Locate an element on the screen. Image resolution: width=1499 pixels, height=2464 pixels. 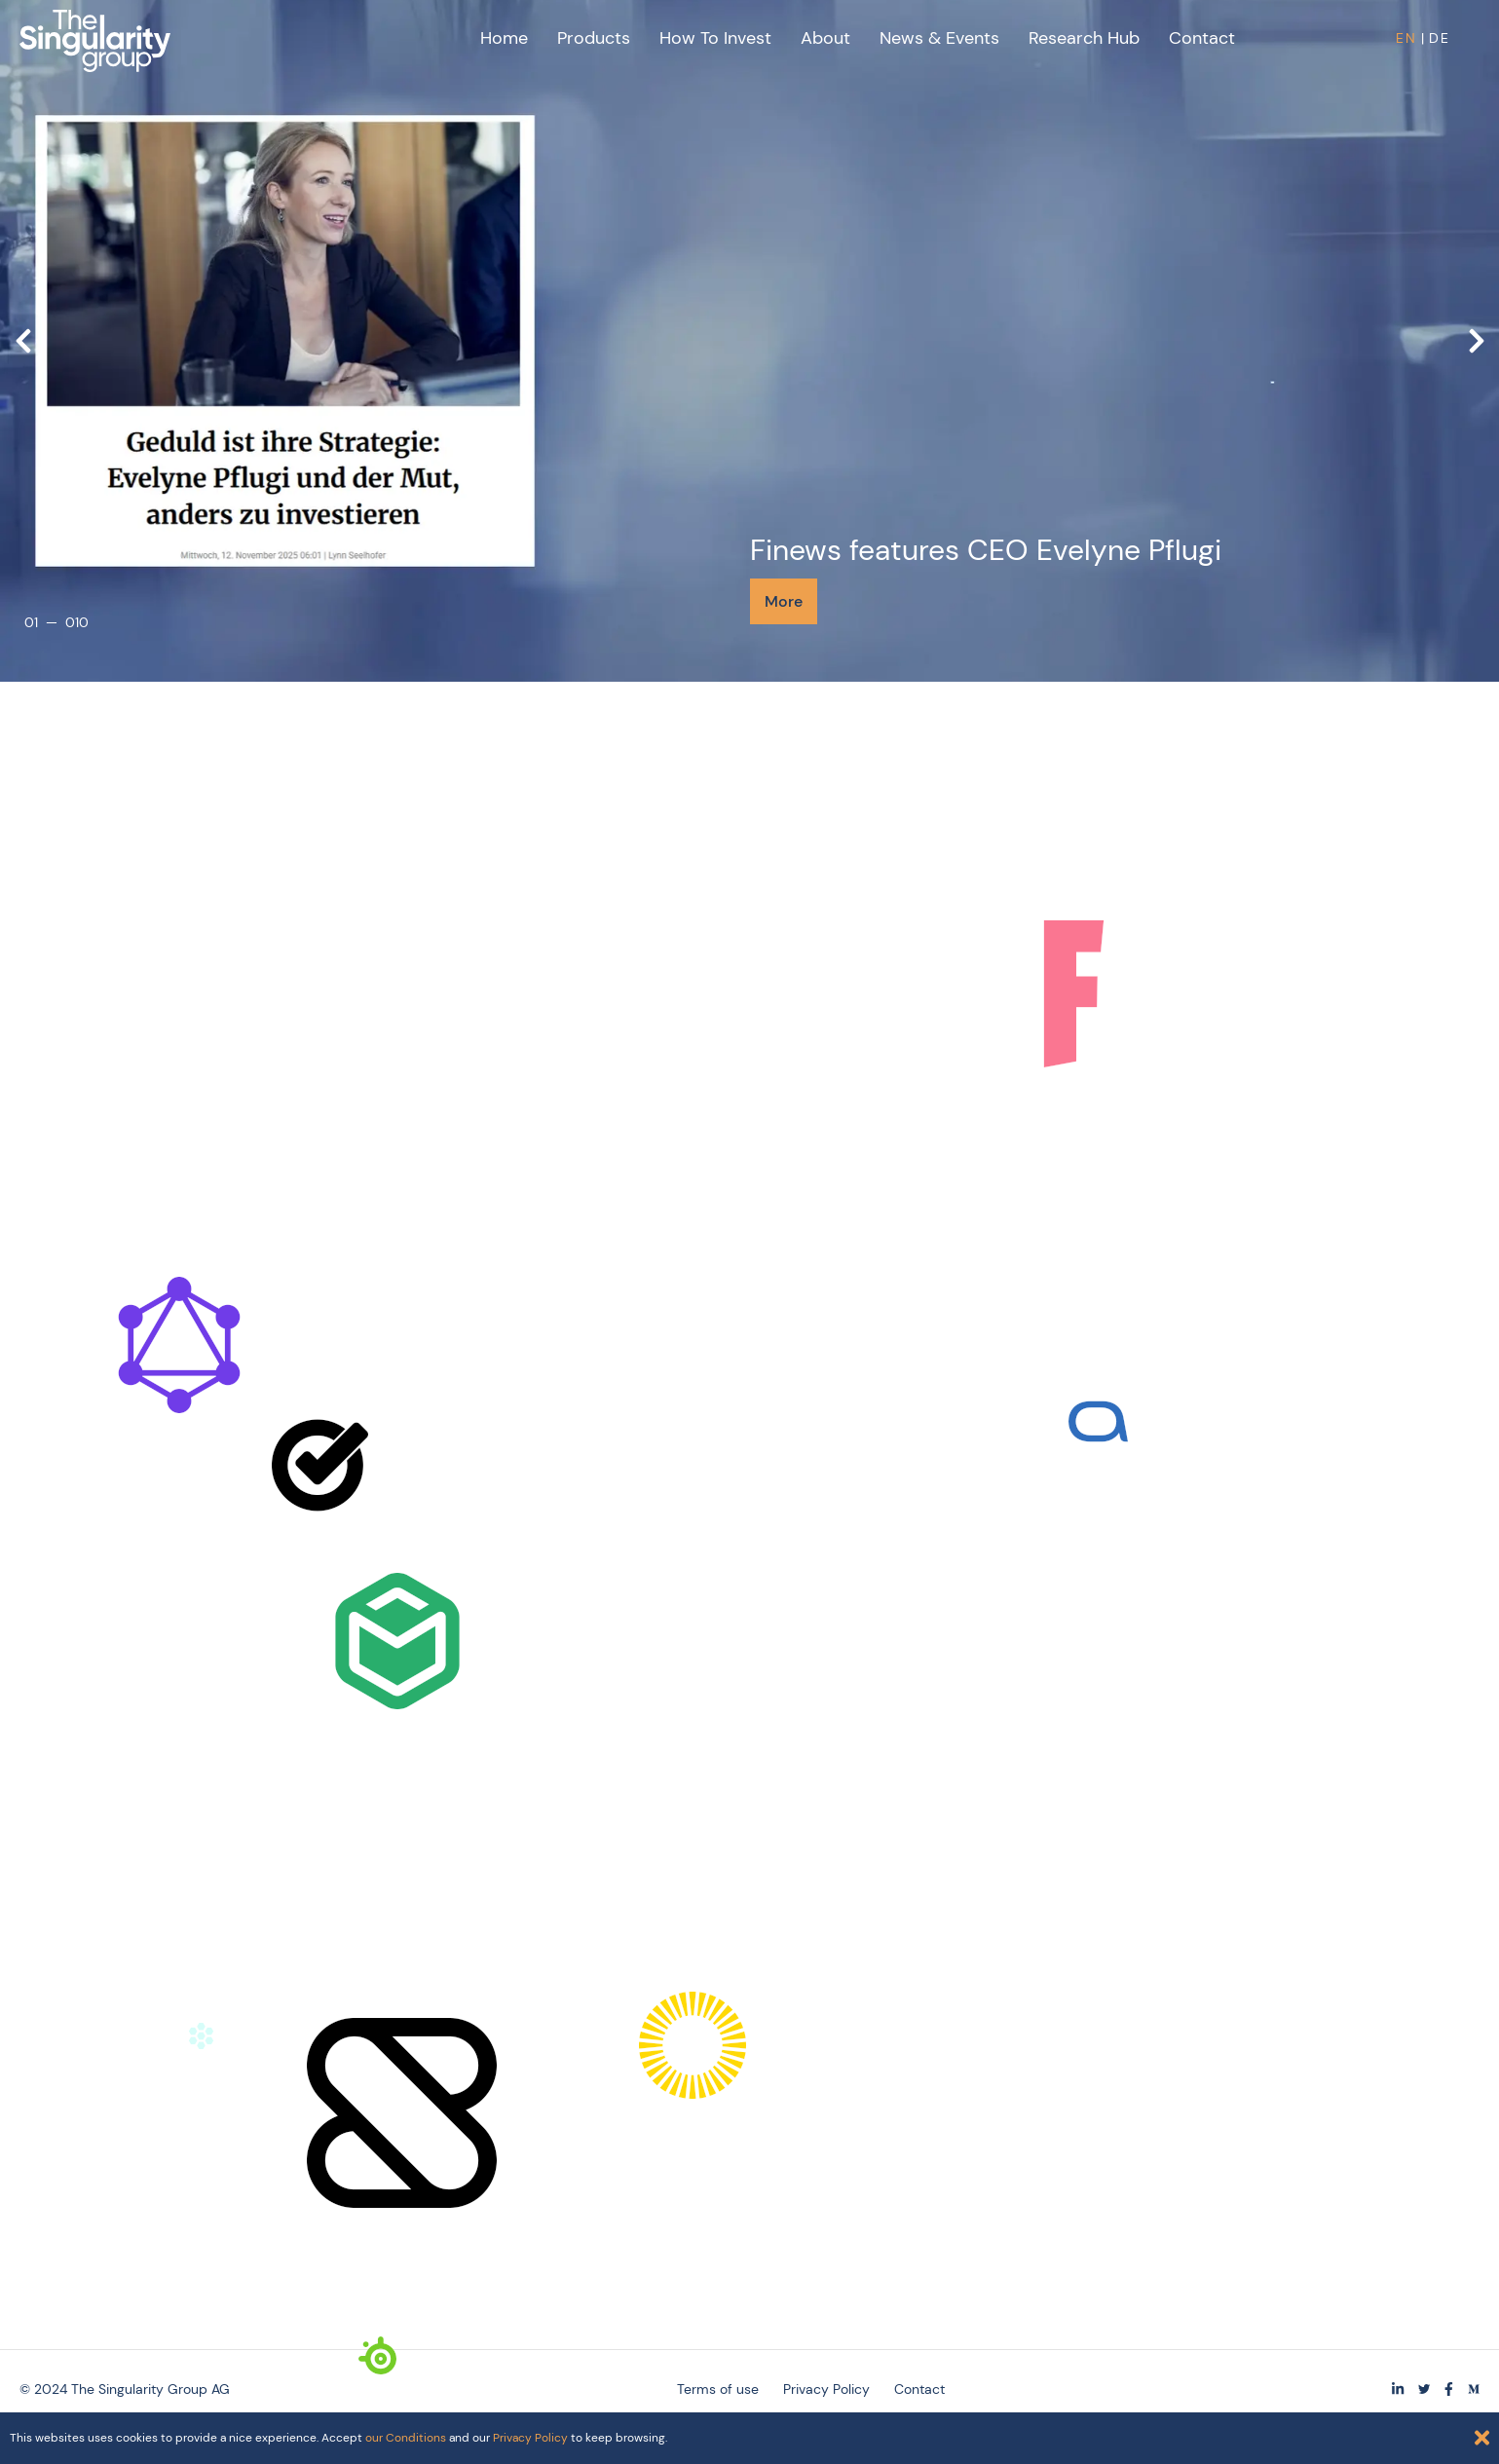
launch fortnite game is located at coordinates (1073, 993).